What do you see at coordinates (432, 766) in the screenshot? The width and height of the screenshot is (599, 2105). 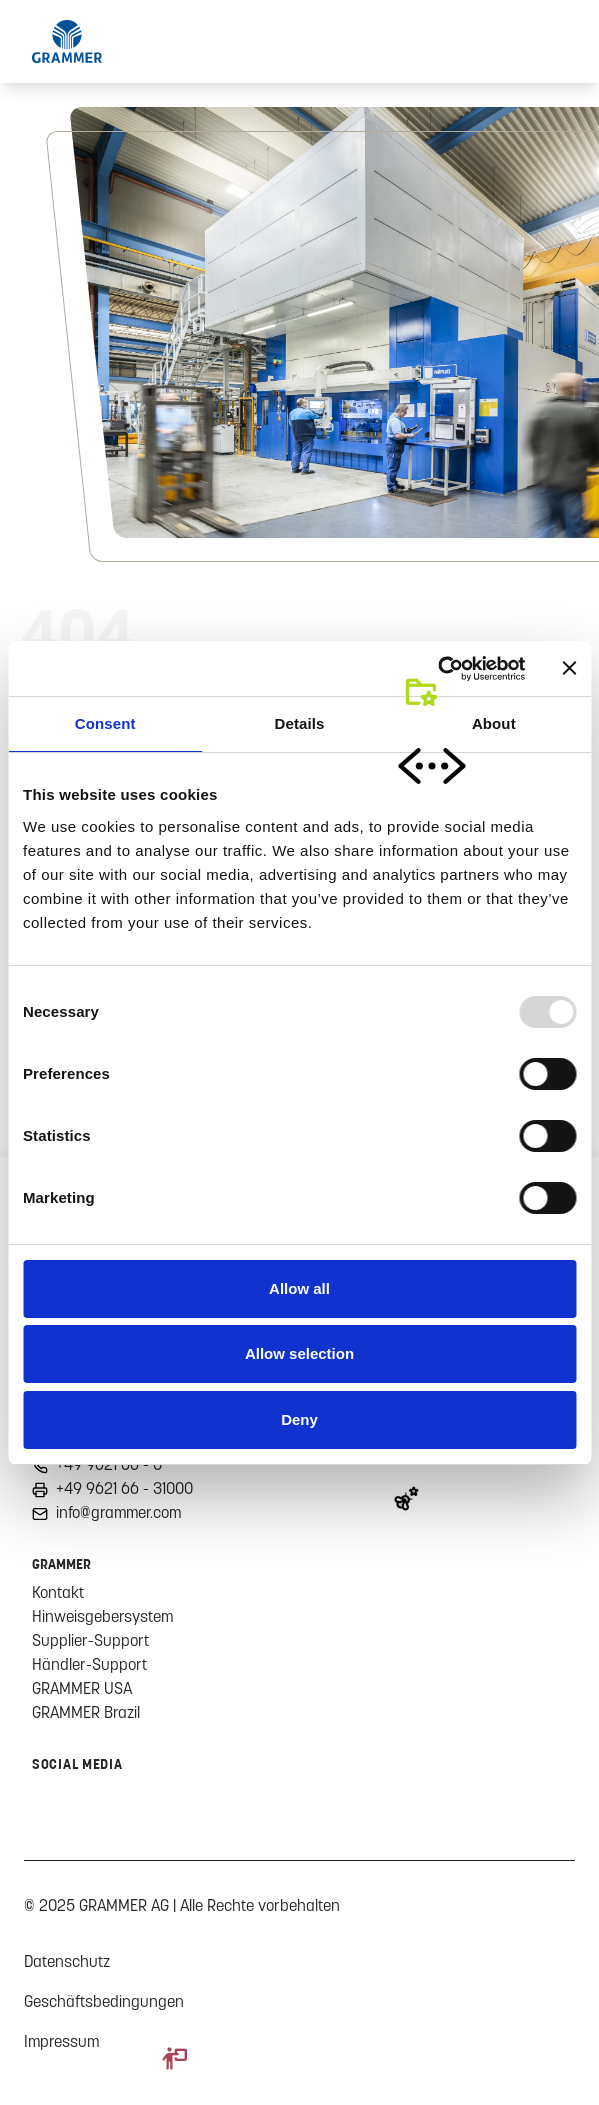 I see `indicates code is processing or compiling` at bounding box center [432, 766].